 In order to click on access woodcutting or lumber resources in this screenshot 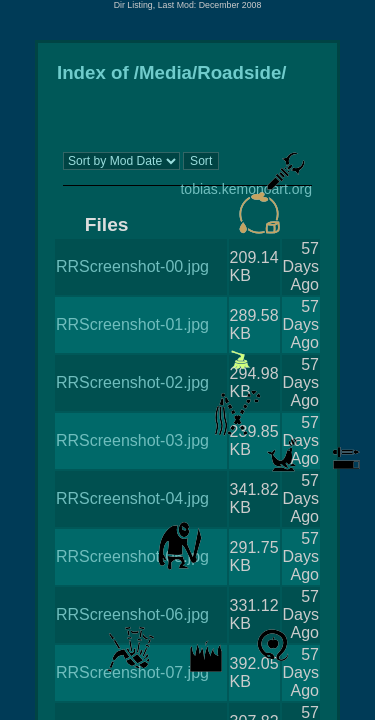, I will do `click(241, 360)`.